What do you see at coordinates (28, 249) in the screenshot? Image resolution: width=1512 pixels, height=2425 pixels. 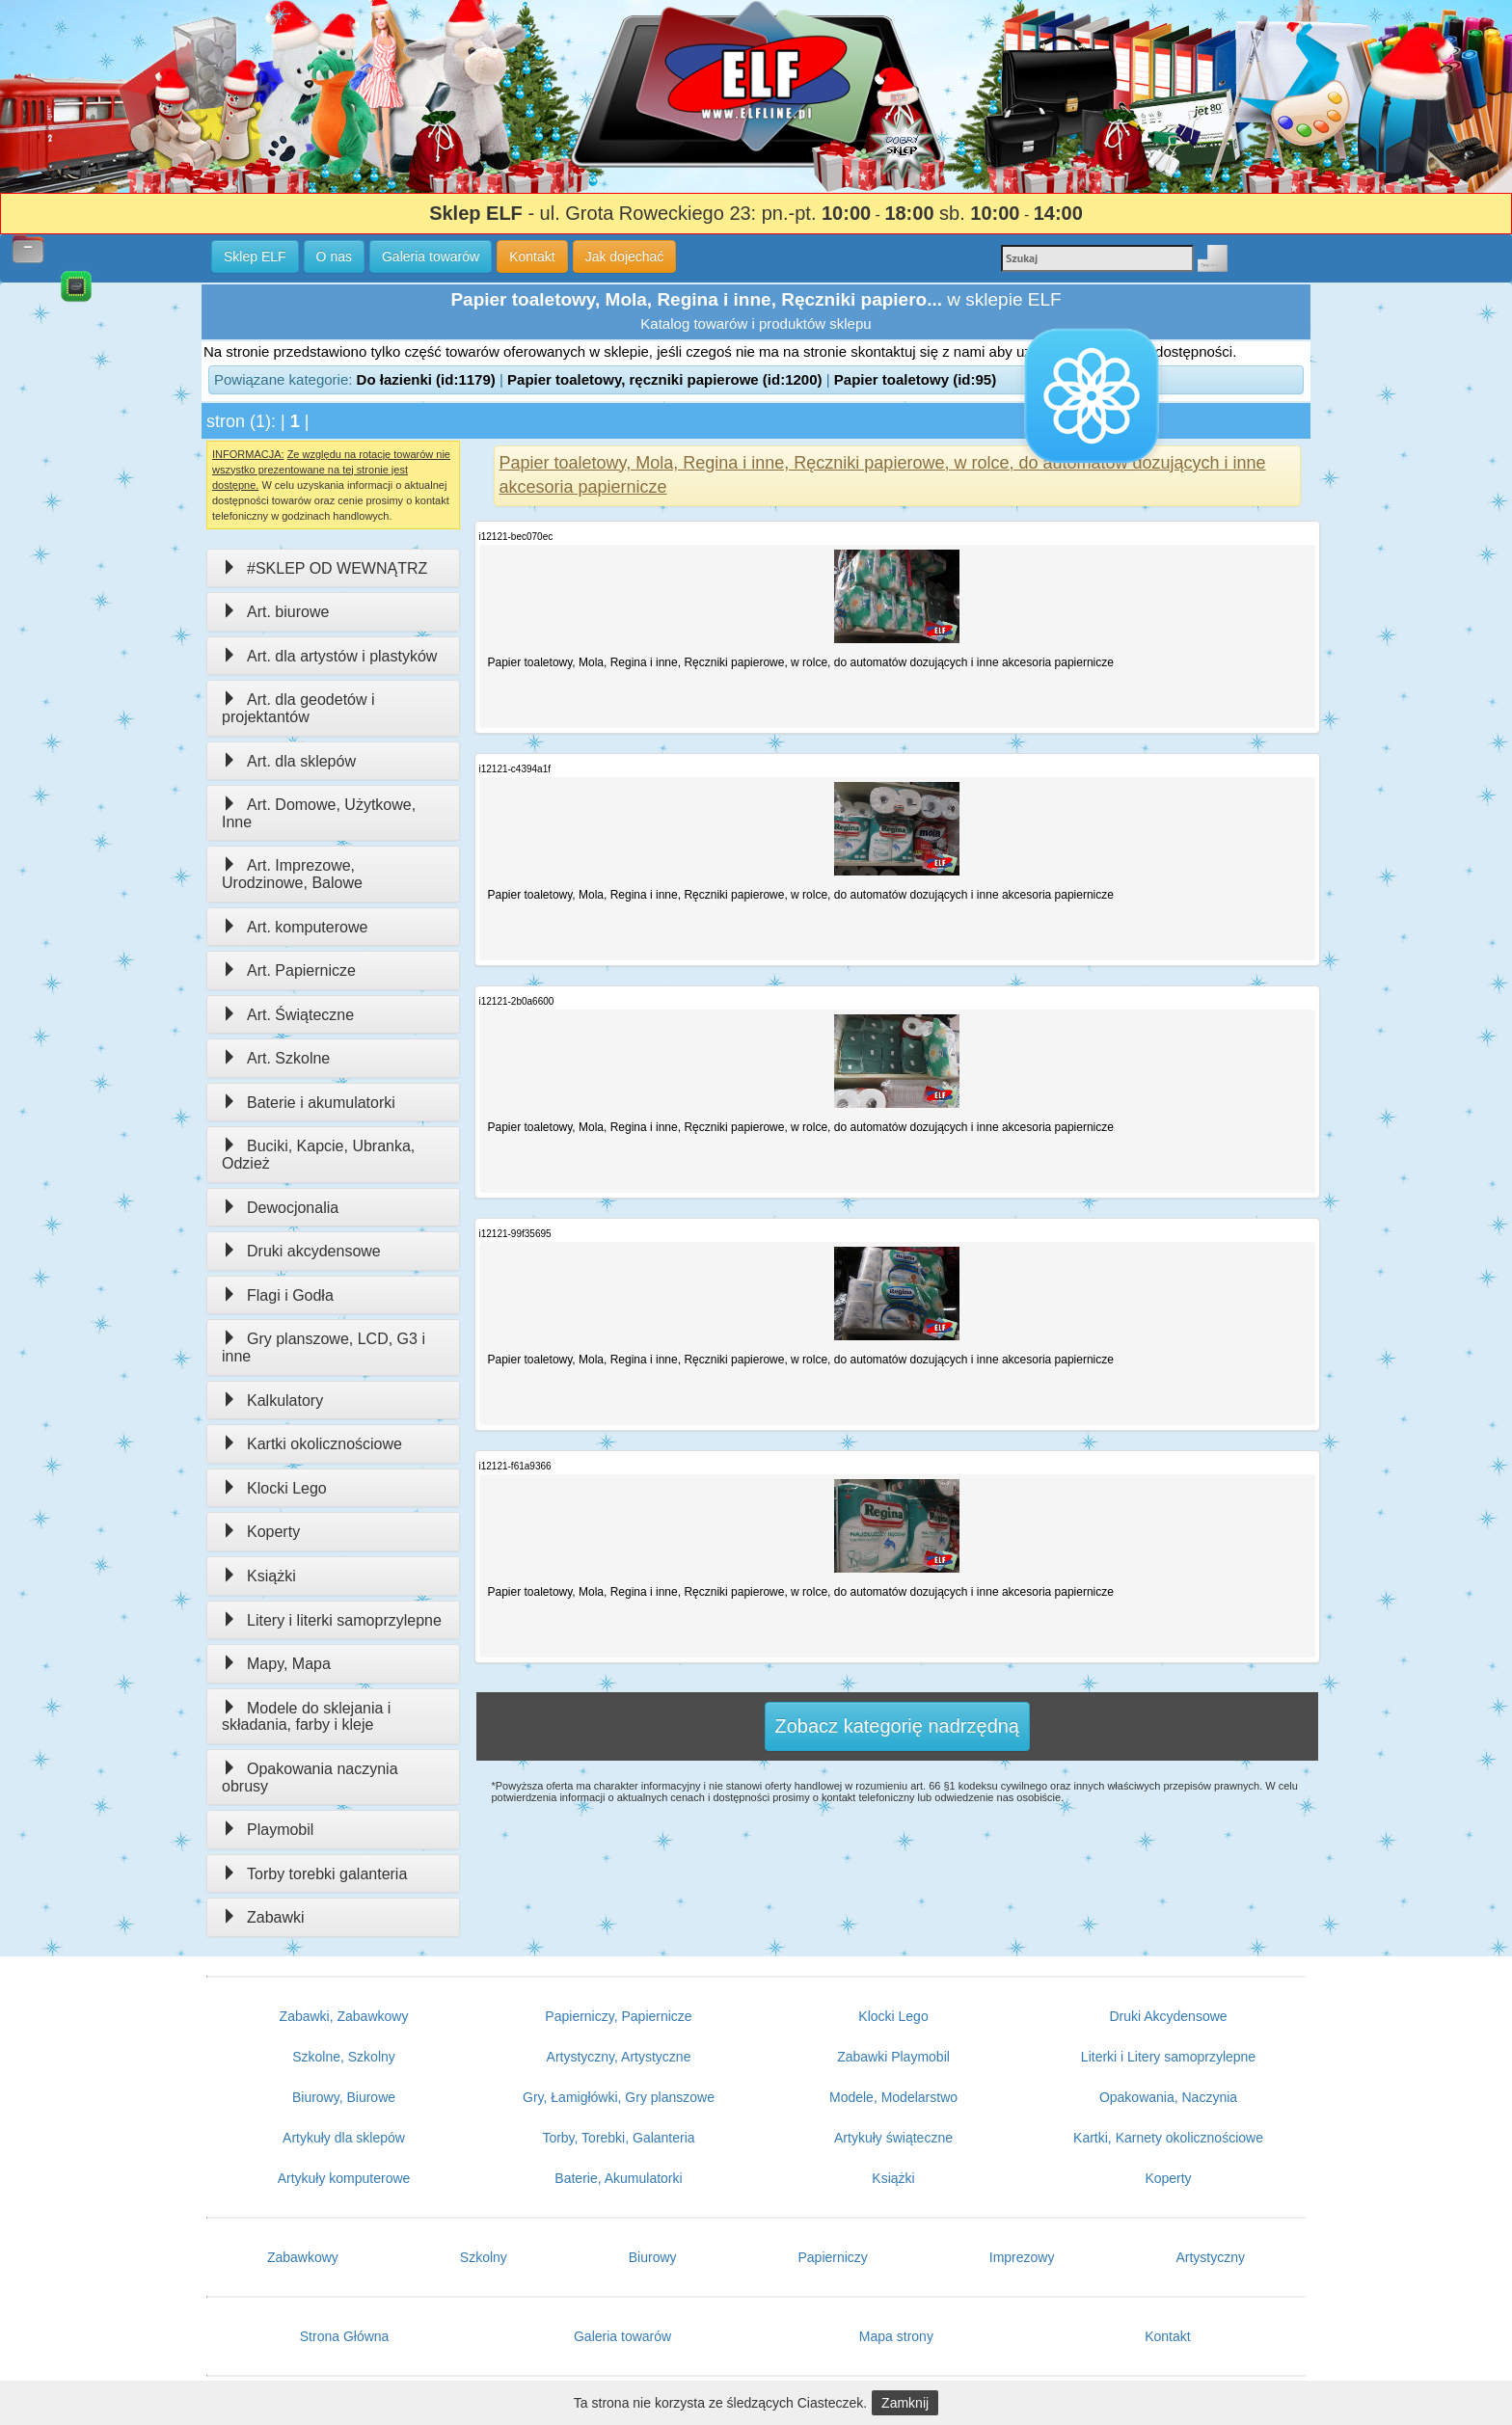 I see `open the file manager application` at bounding box center [28, 249].